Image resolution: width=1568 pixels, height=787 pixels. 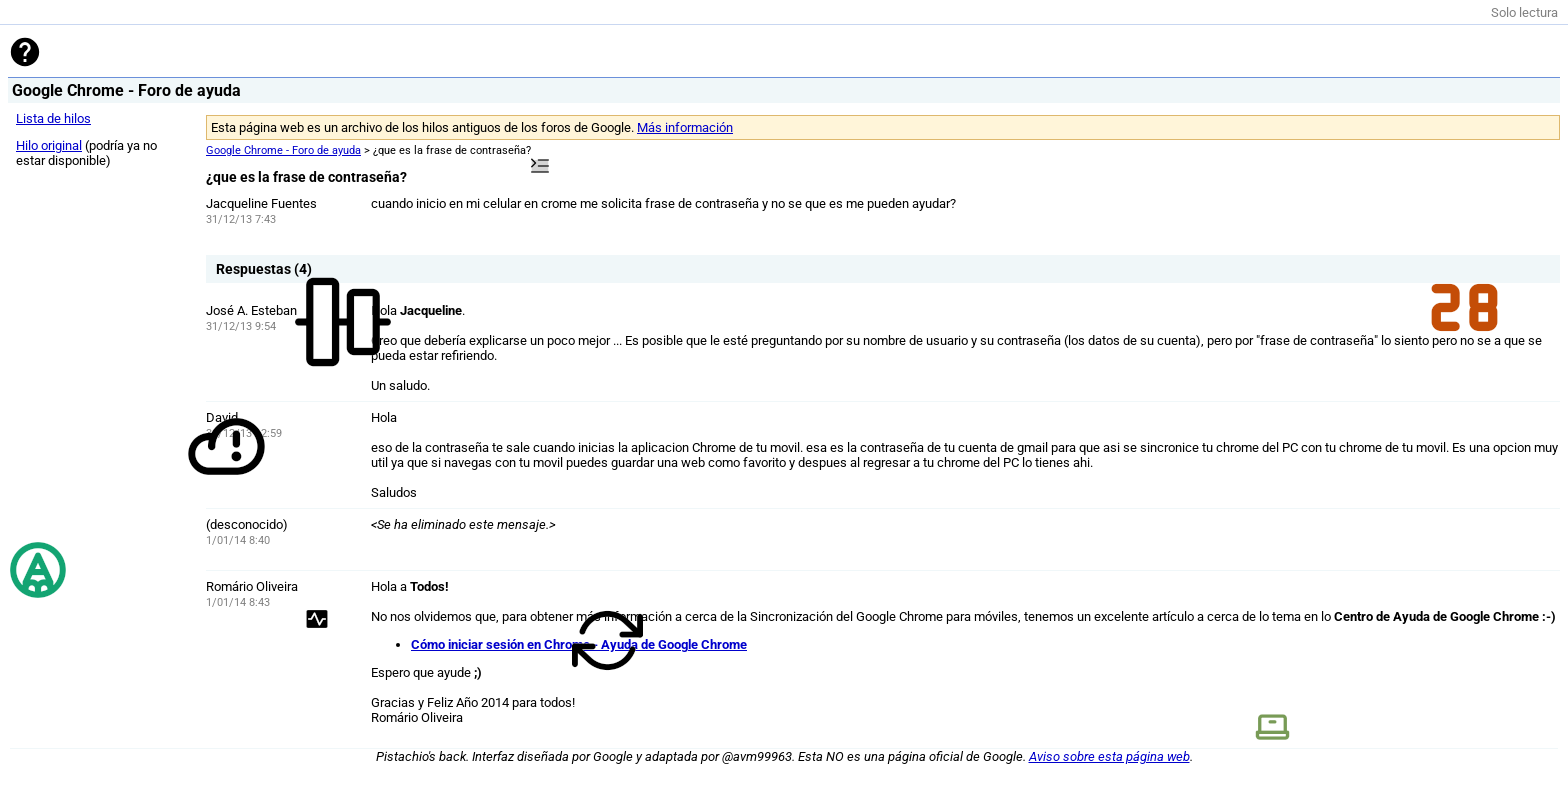 I want to click on edit or modify content, so click(x=38, y=570).